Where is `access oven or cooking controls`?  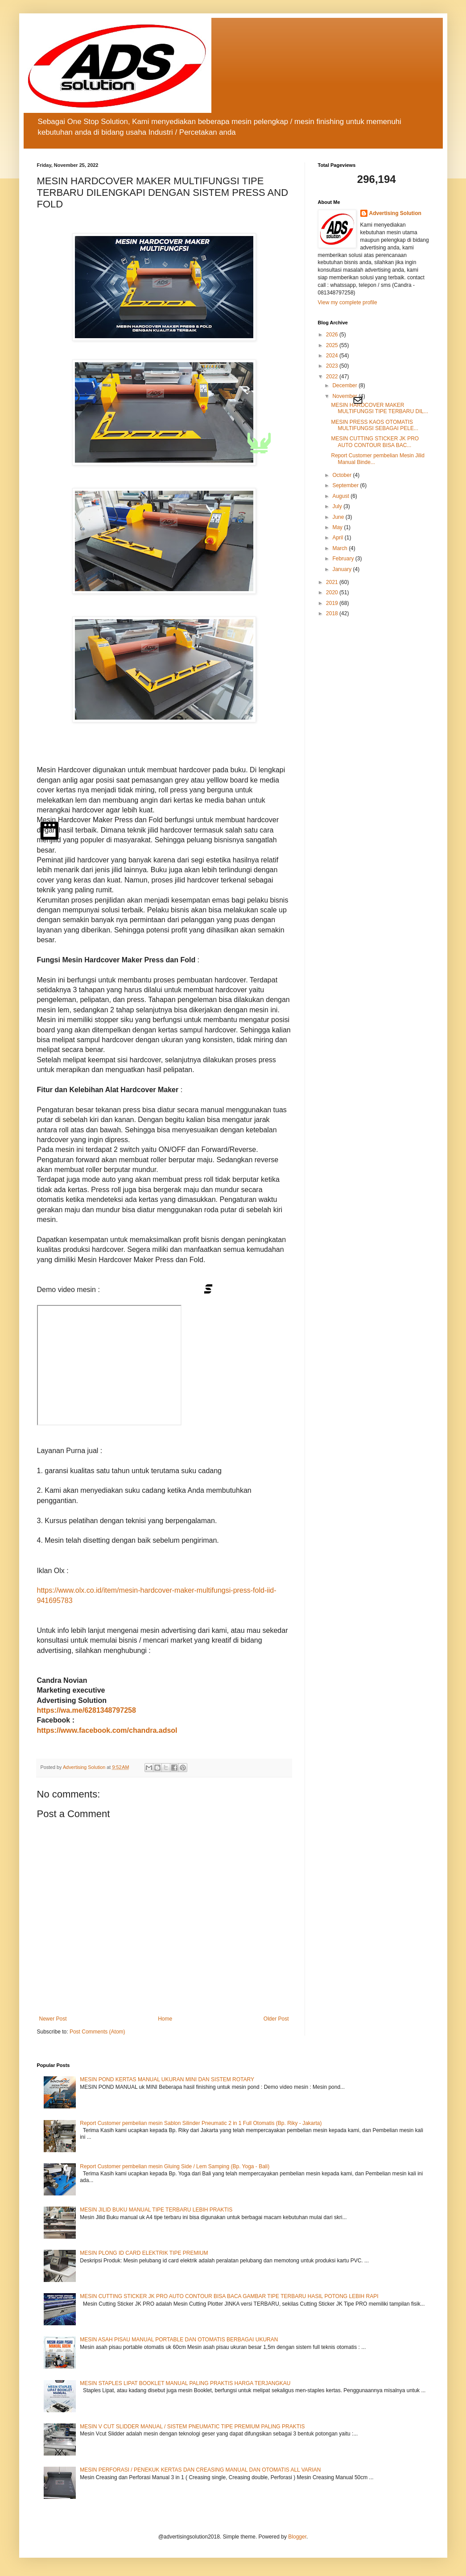
access oven or cooking controls is located at coordinates (49, 831).